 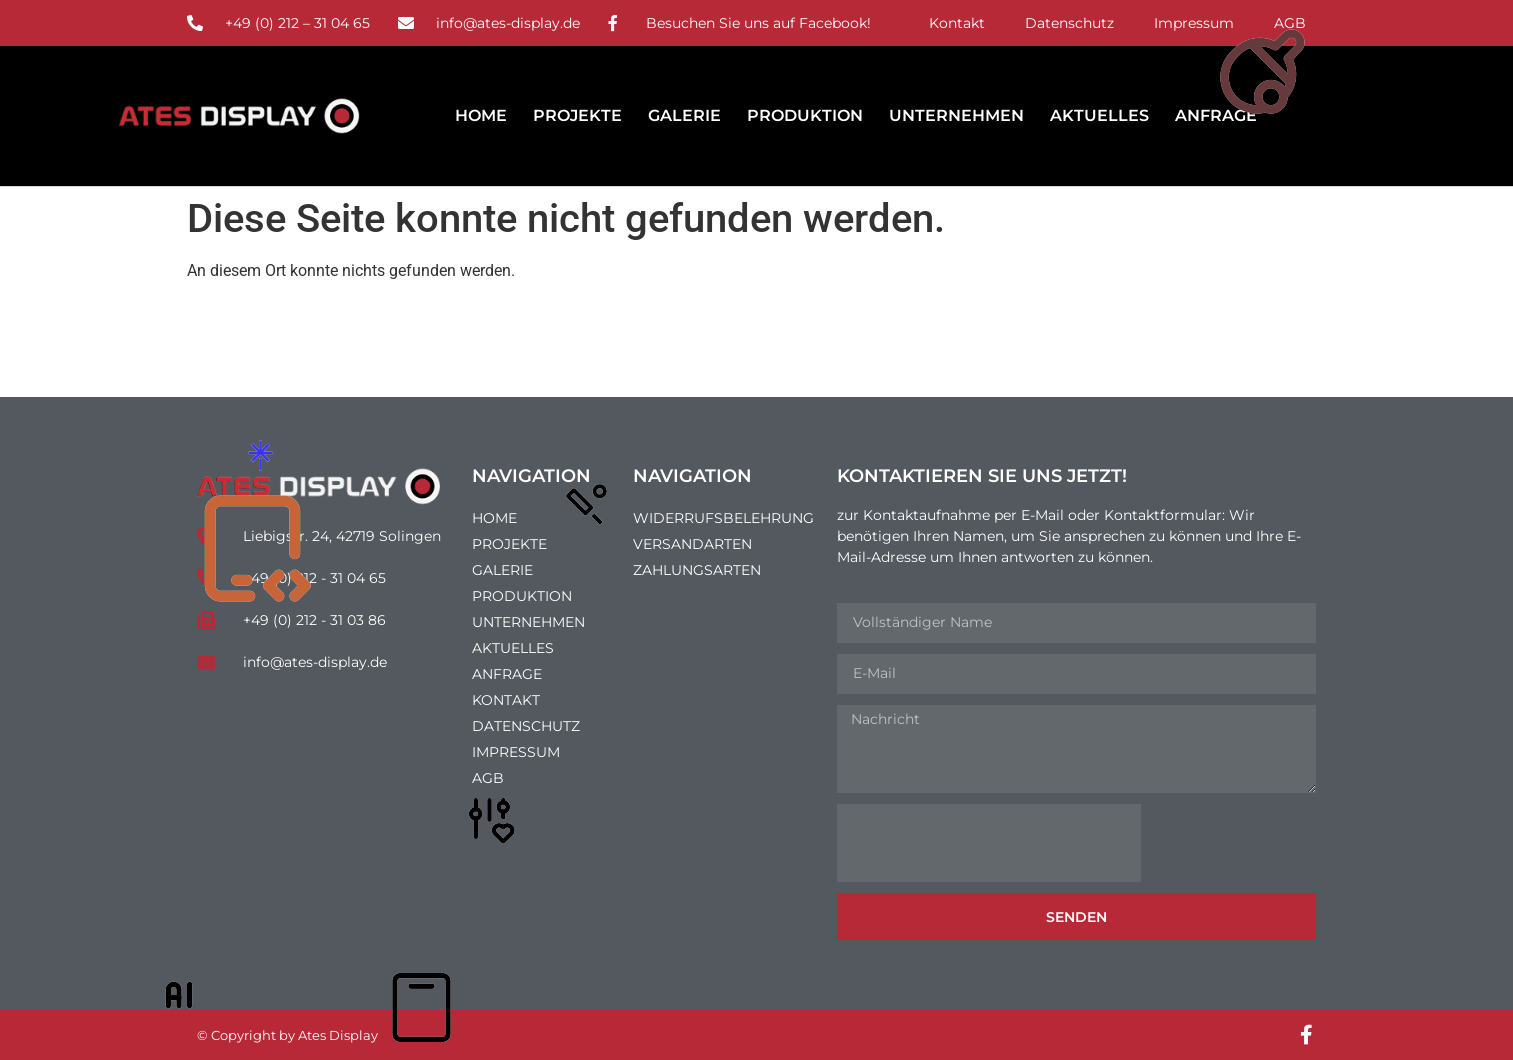 What do you see at coordinates (421, 1007) in the screenshot?
I see `tablet device with top speaker` at bounding box center [421, 1007].